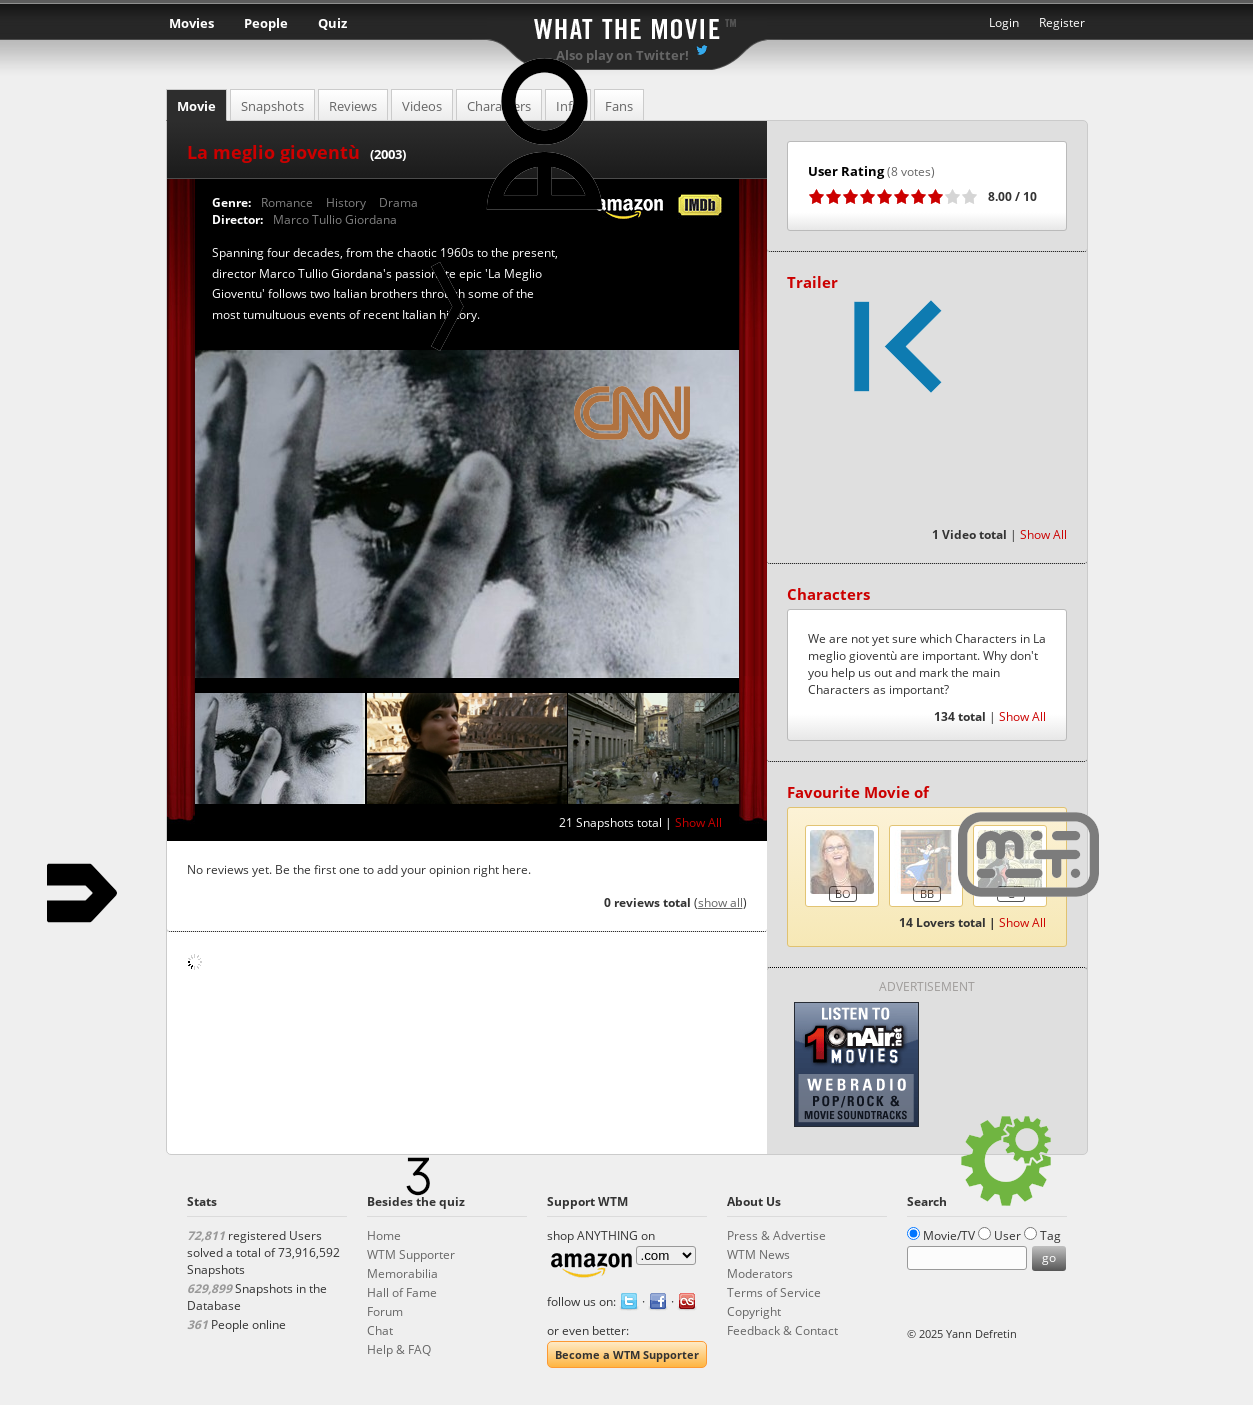 The image size is (1253, 1405). I want to click on open the CNN news app, so click(632, 413).